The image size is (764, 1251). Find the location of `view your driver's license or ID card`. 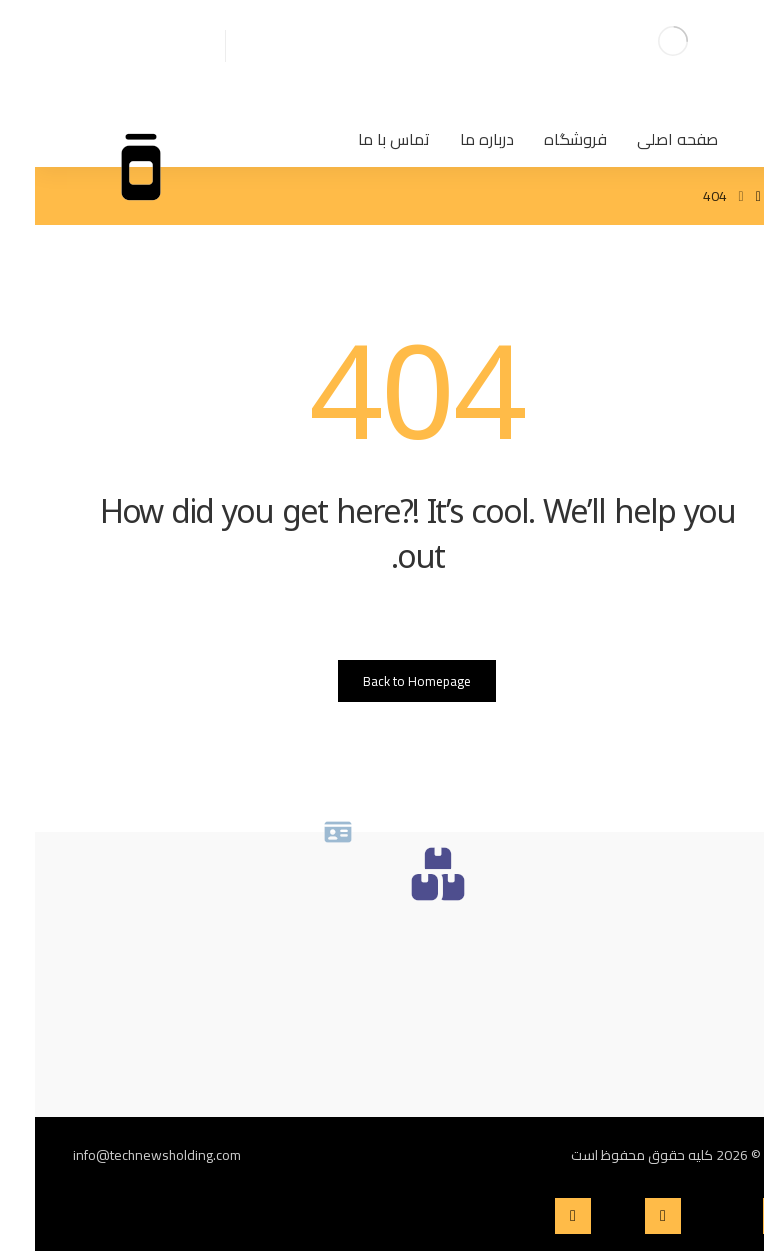

view your driver's license or ID card is located at coordinates (338, 832).